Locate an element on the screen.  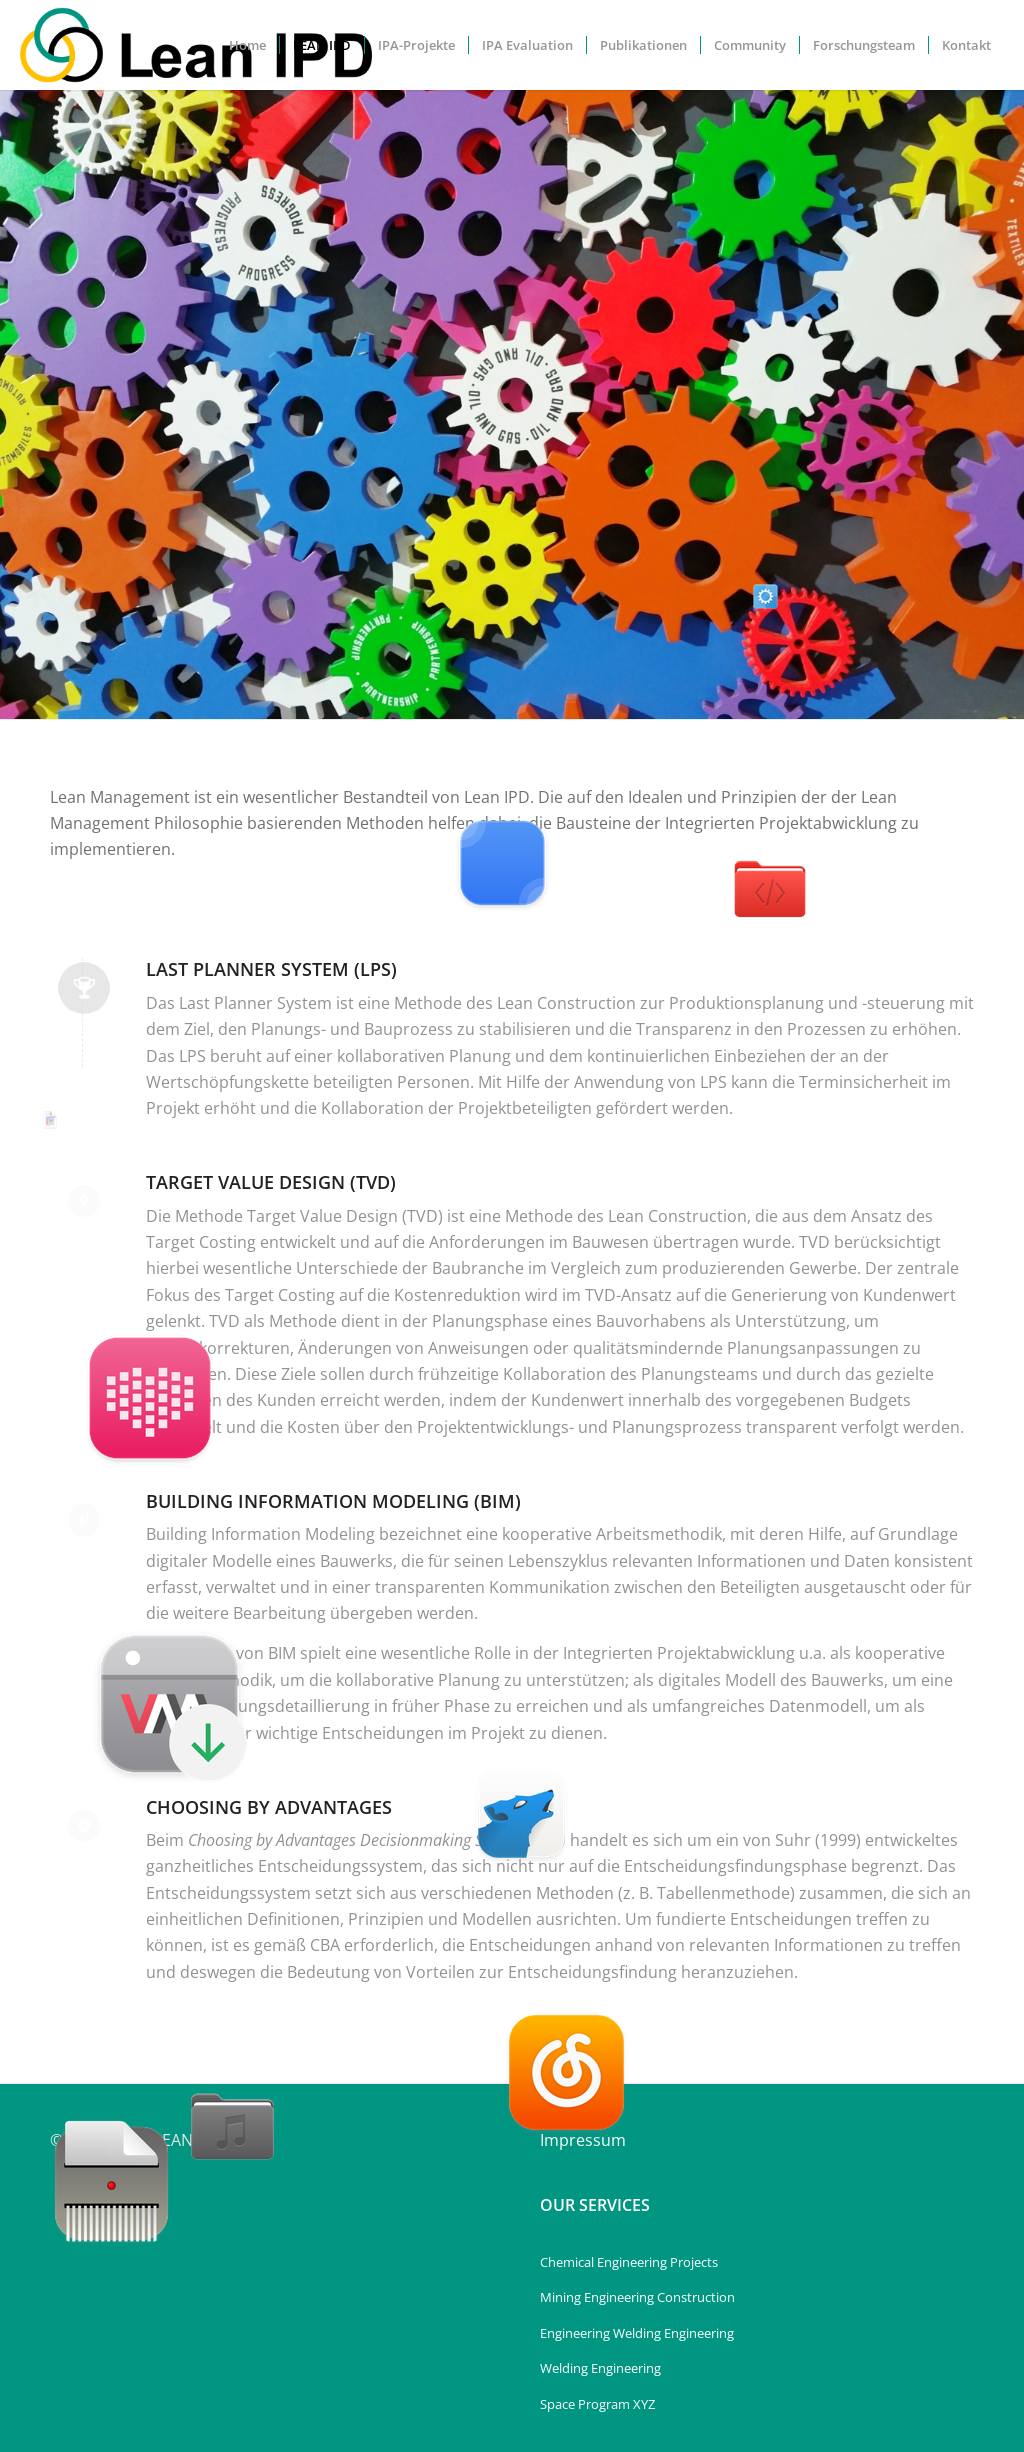
open netease cloud music app is located at coordinates (566, 2072).